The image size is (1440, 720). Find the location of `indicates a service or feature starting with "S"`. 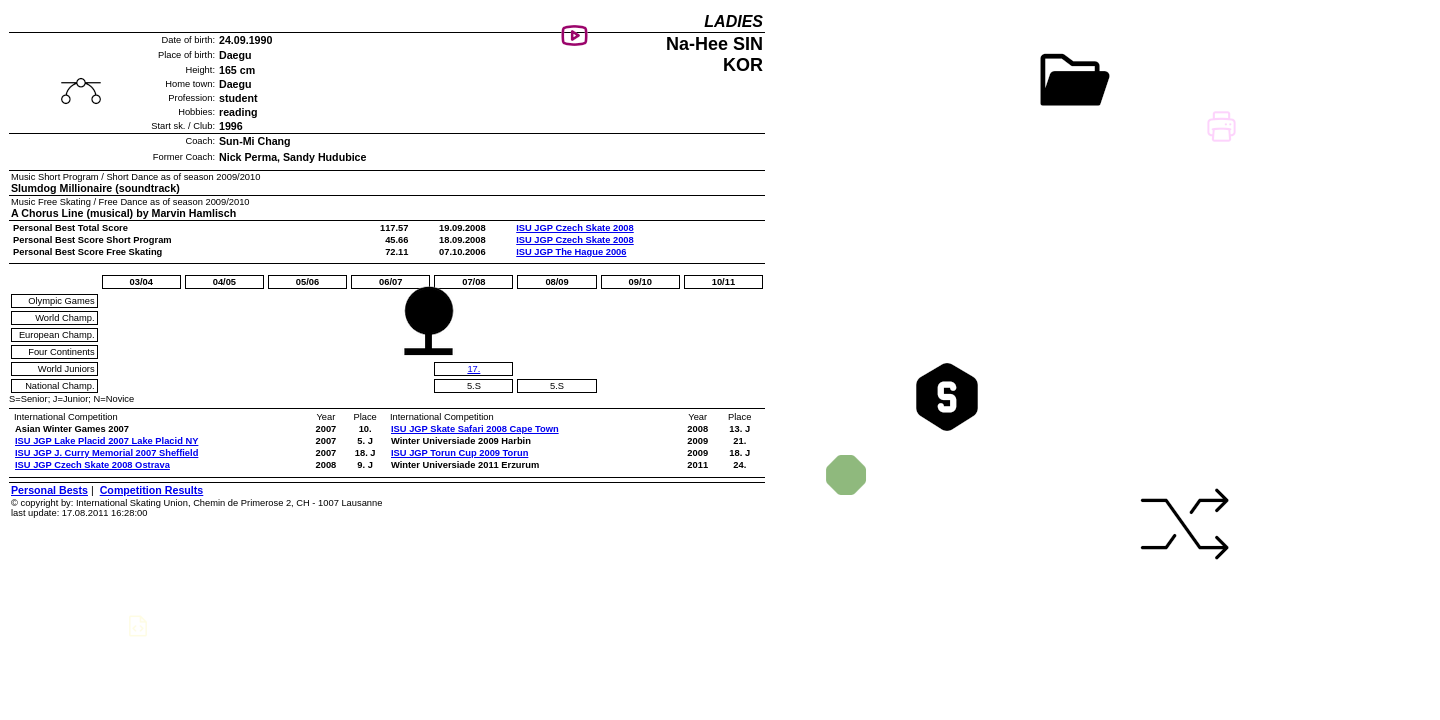

indicates a service or feature starting with "S" is located at coordinates (947, 397).